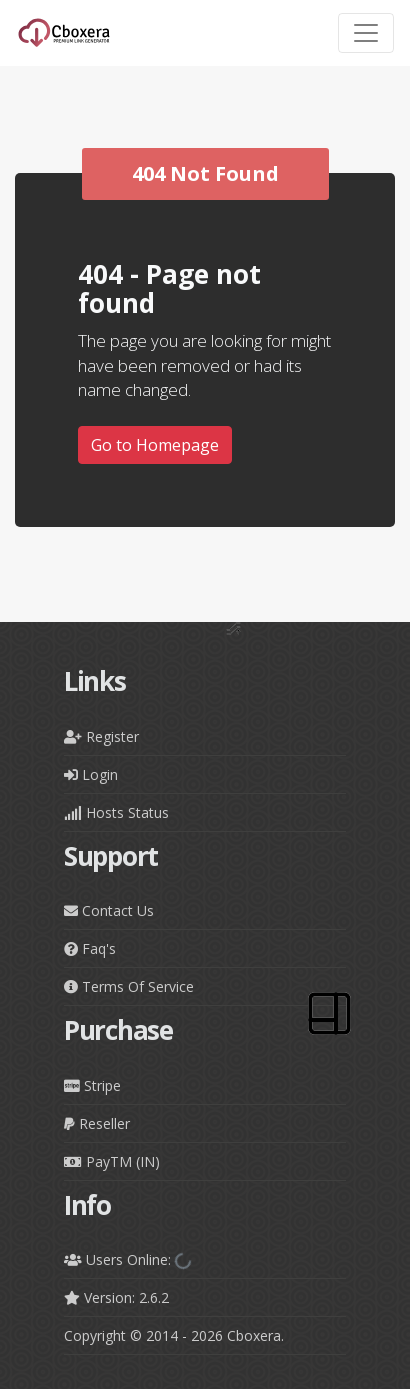 This screenshot has width=410, height=1389. What do you see at coordinates (233, 628) in the screenshot?
I see `indicates escalator going up` at bounding box center [233, 628].